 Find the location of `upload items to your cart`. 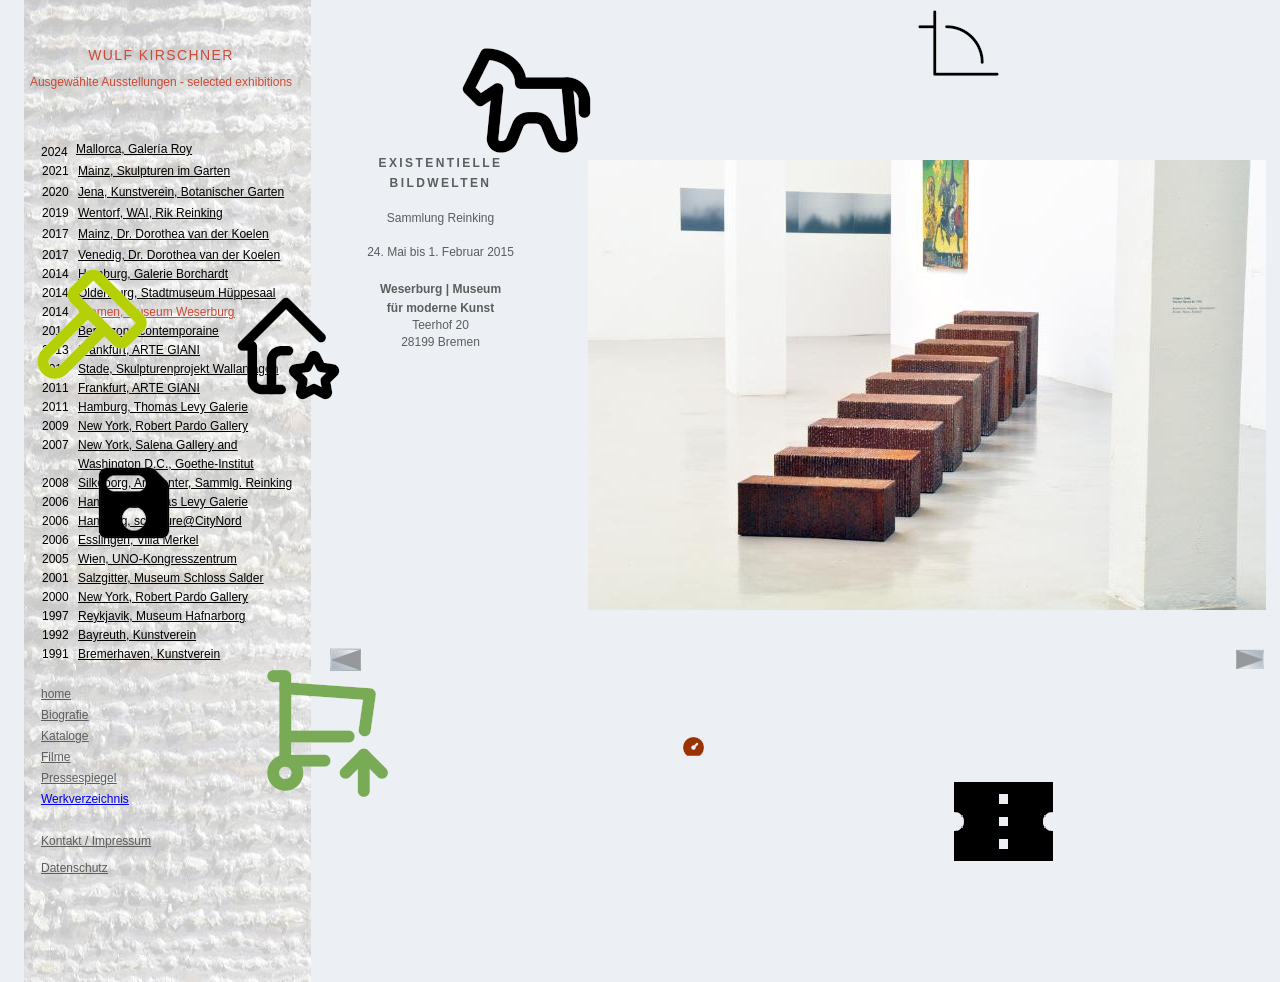

upload items to your cart is located at coordinates (321, 730).